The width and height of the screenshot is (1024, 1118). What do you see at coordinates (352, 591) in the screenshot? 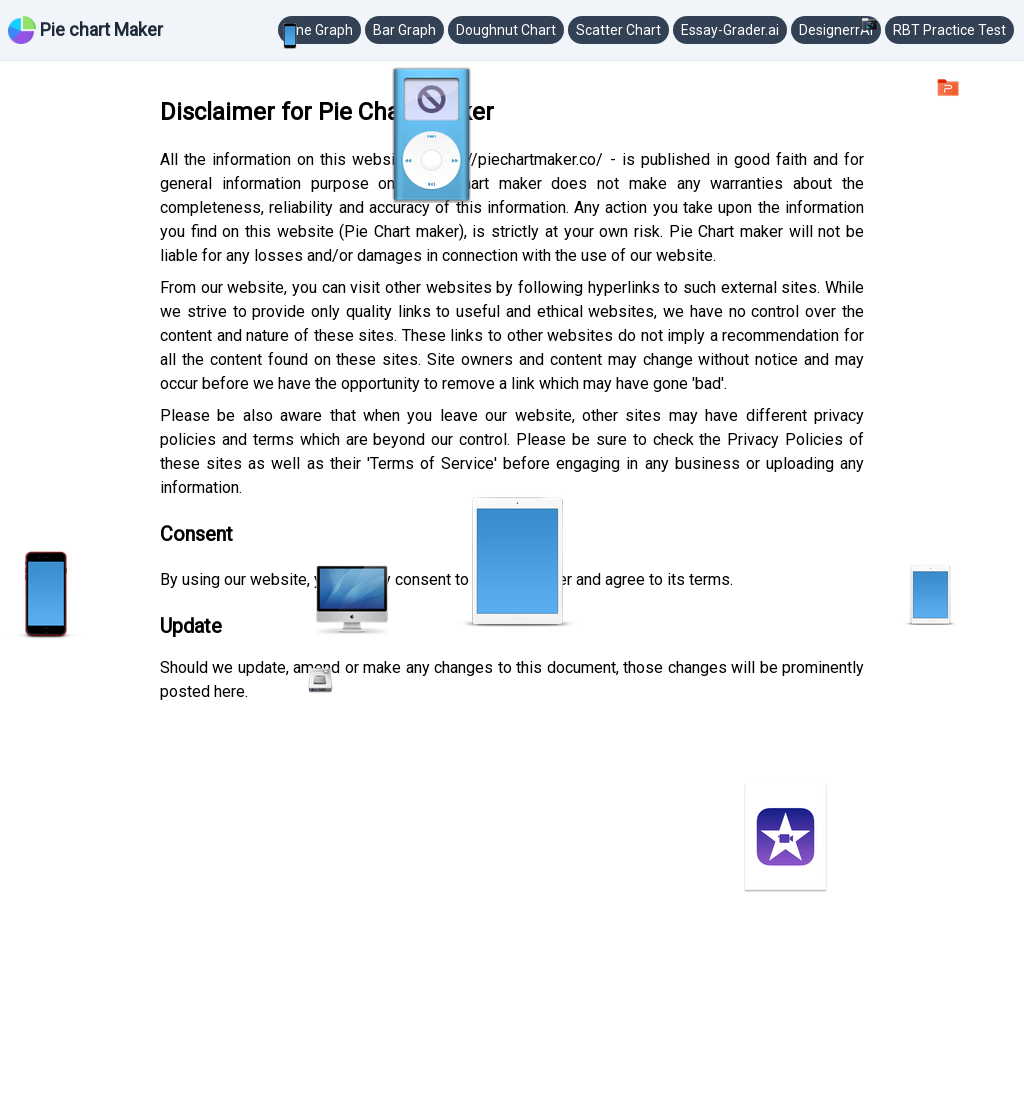
I see `represents this mac in system preferences or network settings` at bounding box center [352, 591].